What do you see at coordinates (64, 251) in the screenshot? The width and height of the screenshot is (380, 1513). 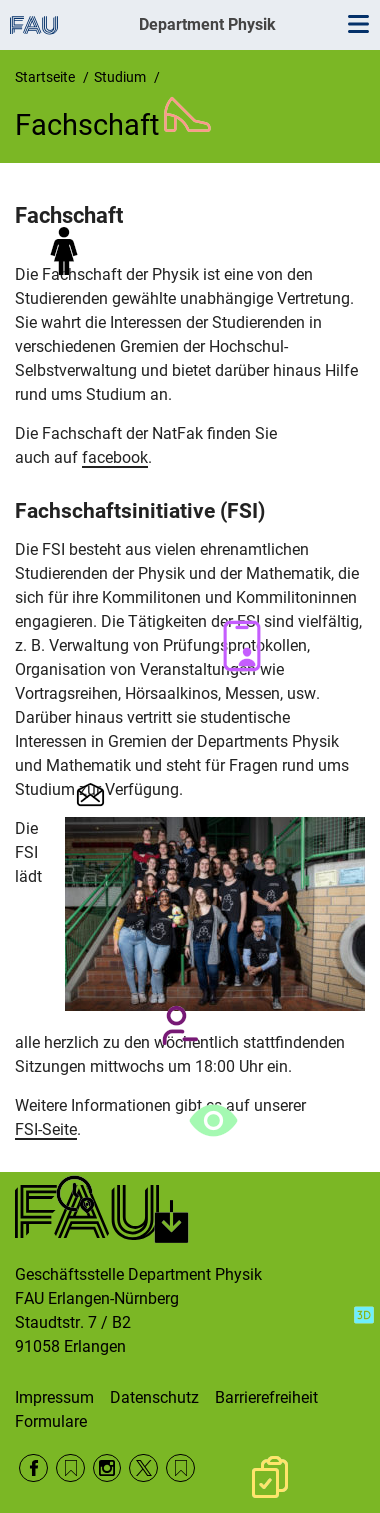 I see `indicates women's restroom or facilities` at bounding box center [64, 251].